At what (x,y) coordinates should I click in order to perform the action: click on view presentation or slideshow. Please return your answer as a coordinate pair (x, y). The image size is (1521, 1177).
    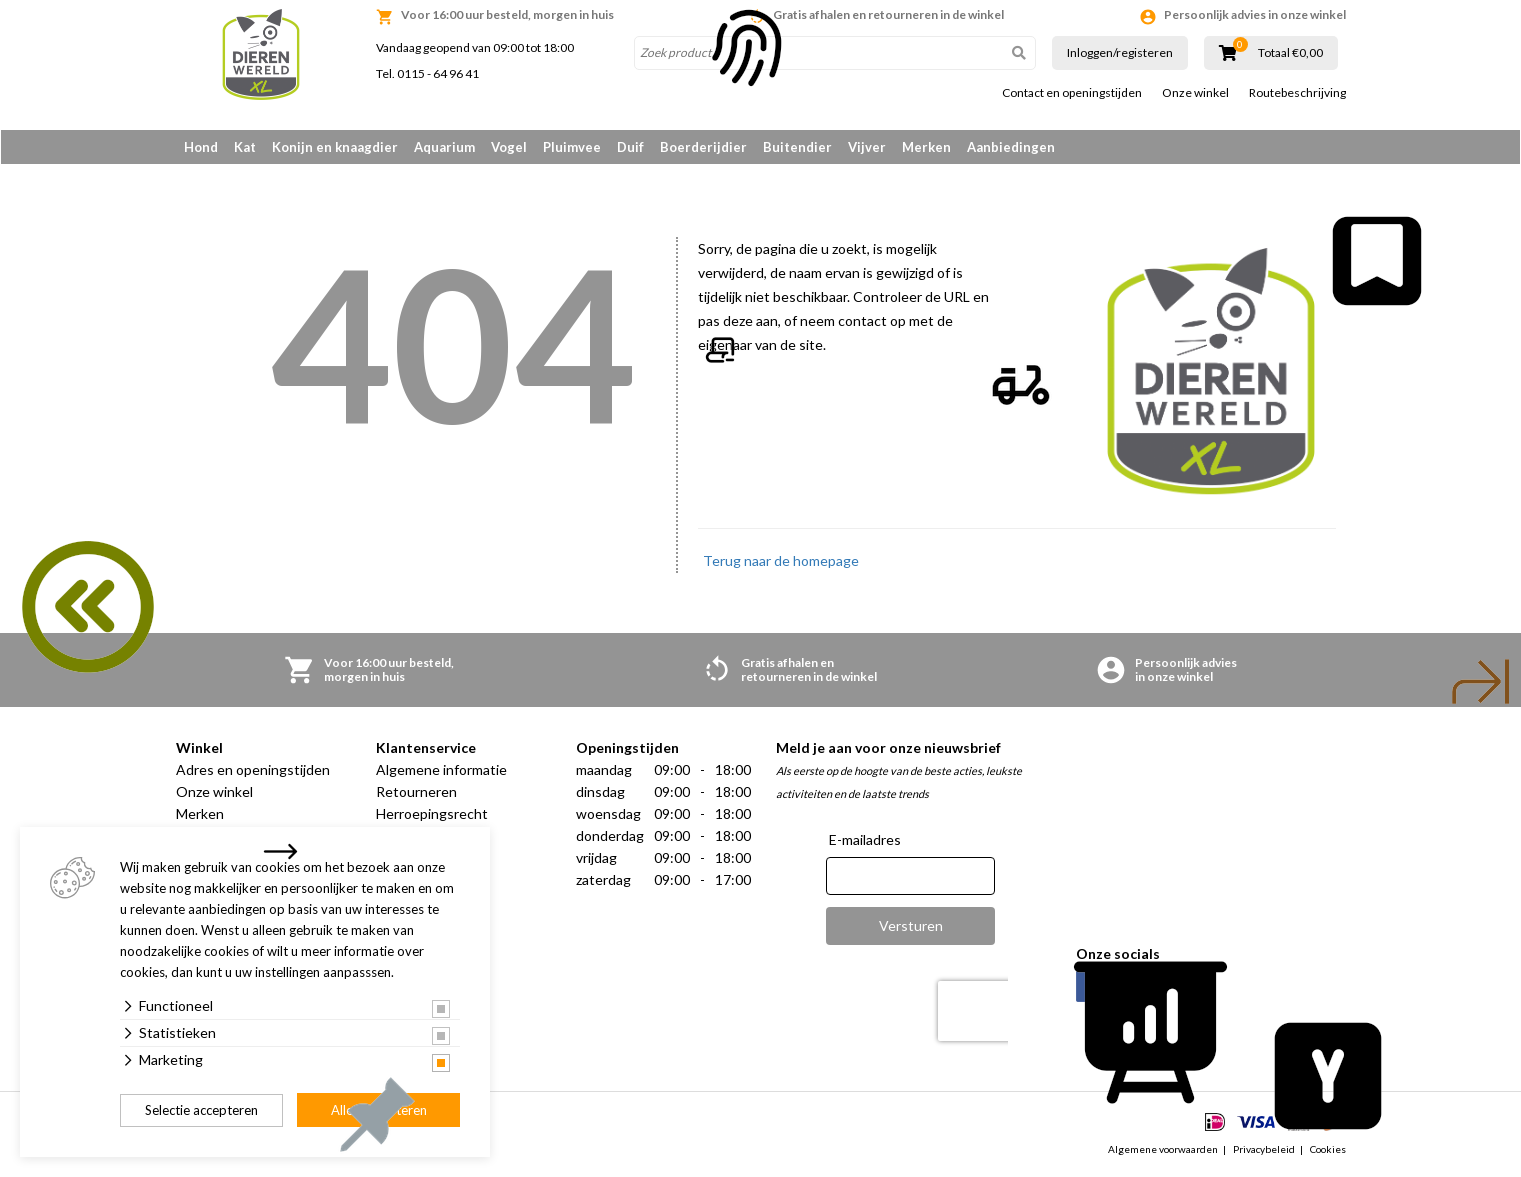
    Looking at the image, I should click on (1150, 1032).